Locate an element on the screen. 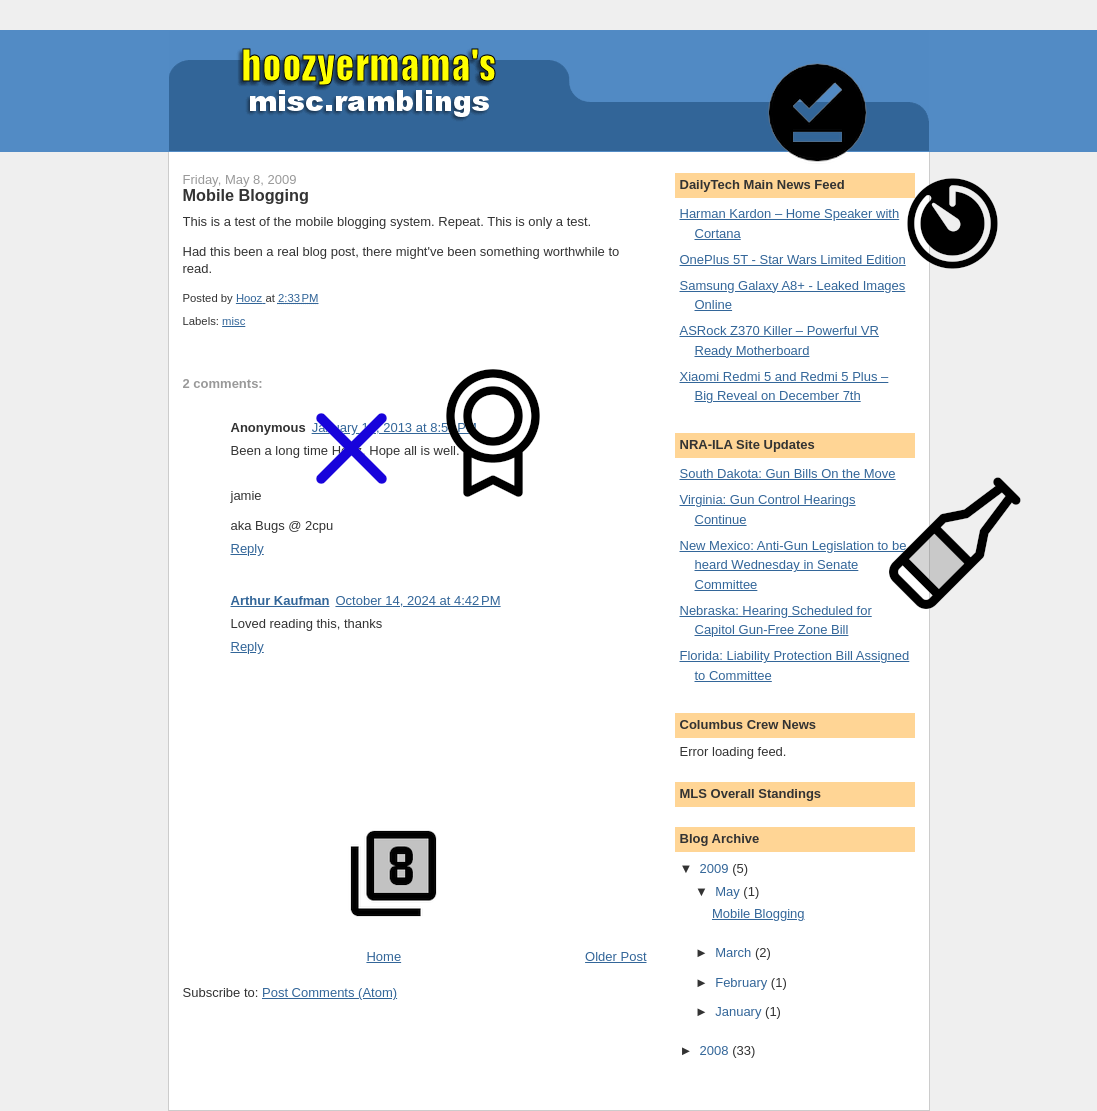 This screenshot has height=1111, width=1097. browse alcoholic beverage options is located at coordinates (952, 545).